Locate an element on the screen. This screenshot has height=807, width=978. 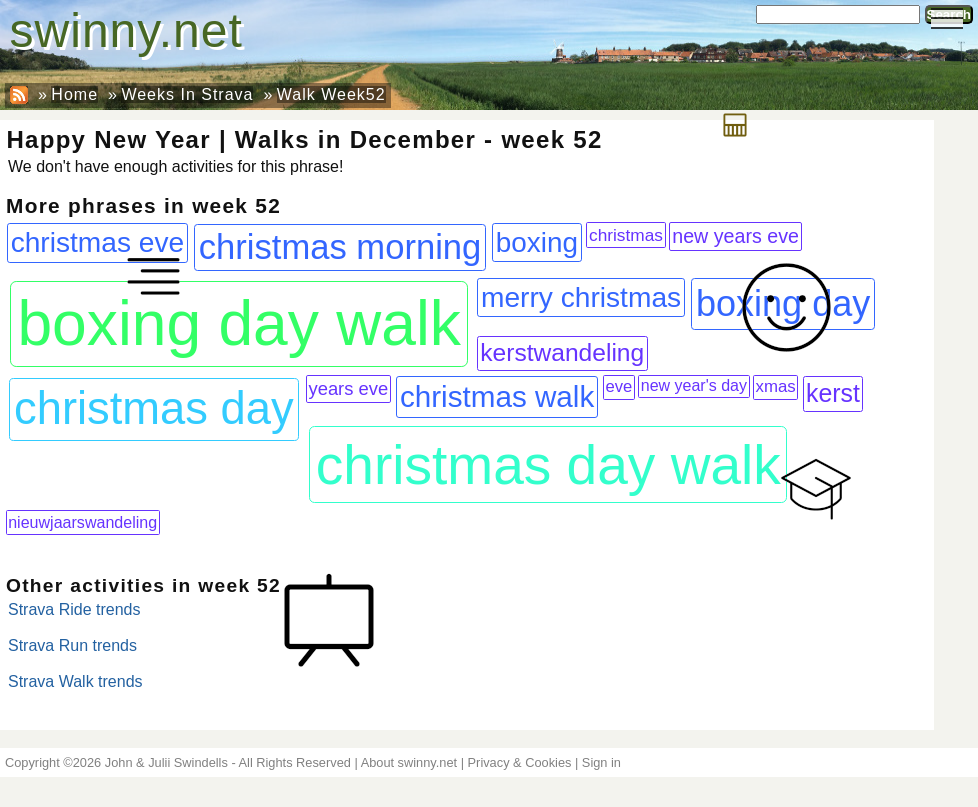
add an emoji or reaction is located at coordinates (786, 307).